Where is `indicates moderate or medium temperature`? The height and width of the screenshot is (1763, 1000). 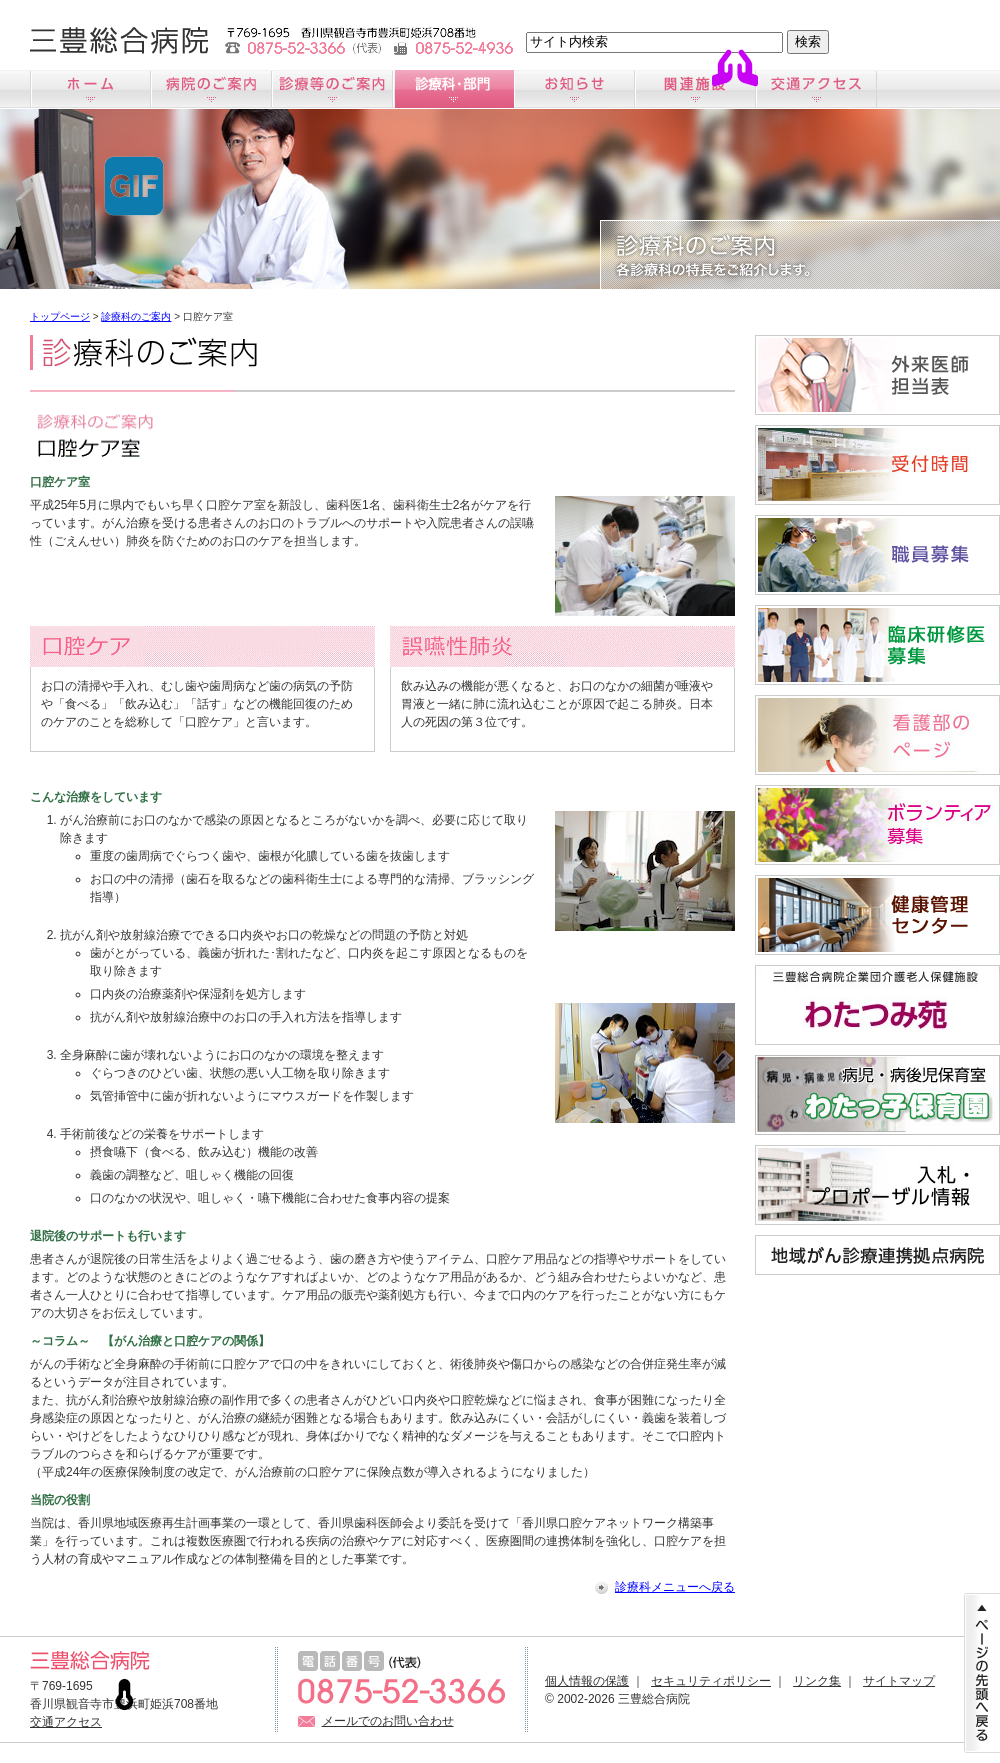 indicates moderate or medium temperature is located at coordinates (124, 1694).